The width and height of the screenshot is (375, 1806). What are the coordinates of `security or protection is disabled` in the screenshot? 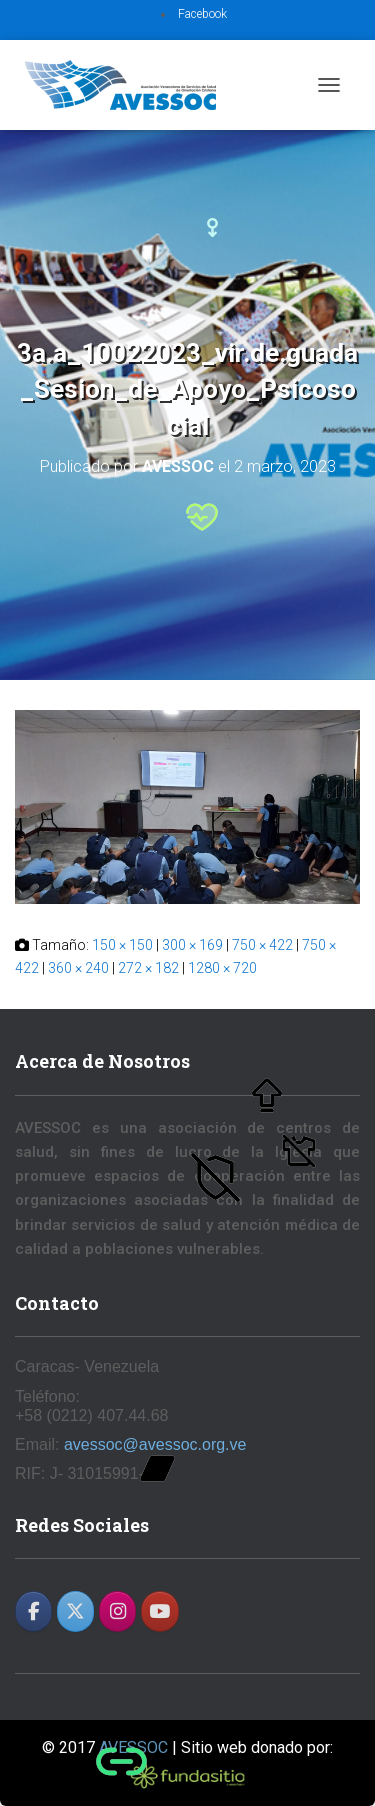 It's located at (215, 1177).